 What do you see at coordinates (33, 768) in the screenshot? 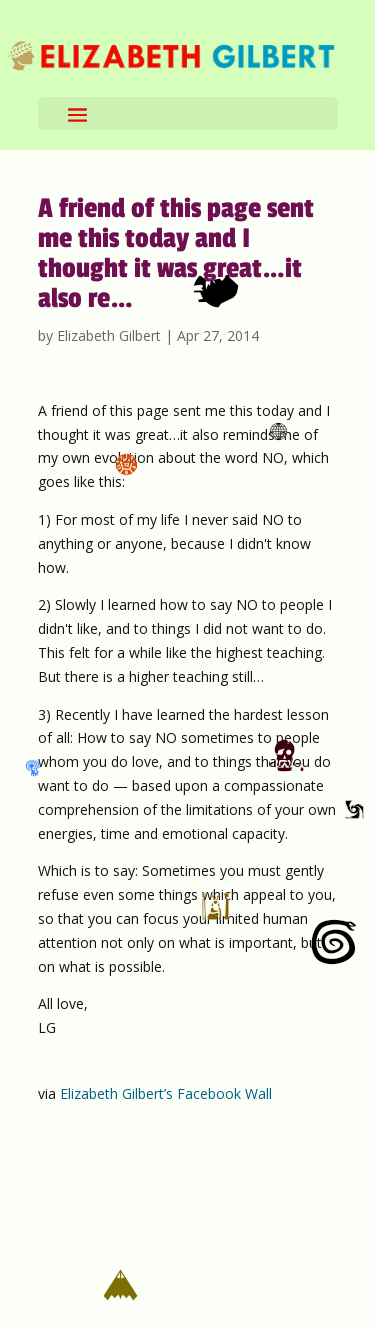
I see `indicates a mind-altering or confusion status effect` at bounding box center [33, 768].